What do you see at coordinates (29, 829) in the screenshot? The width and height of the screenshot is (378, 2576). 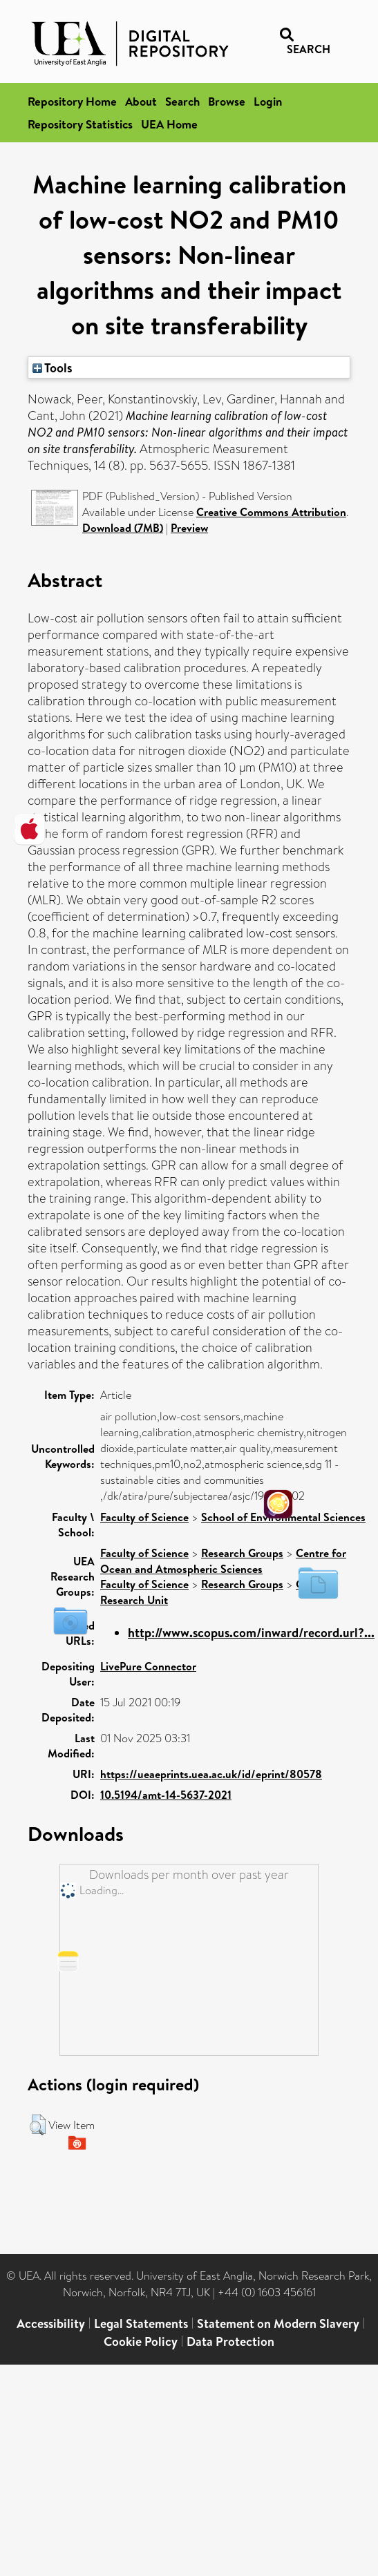 I see `access AppleCare support for your Mac` at bounding box center [29, 829].